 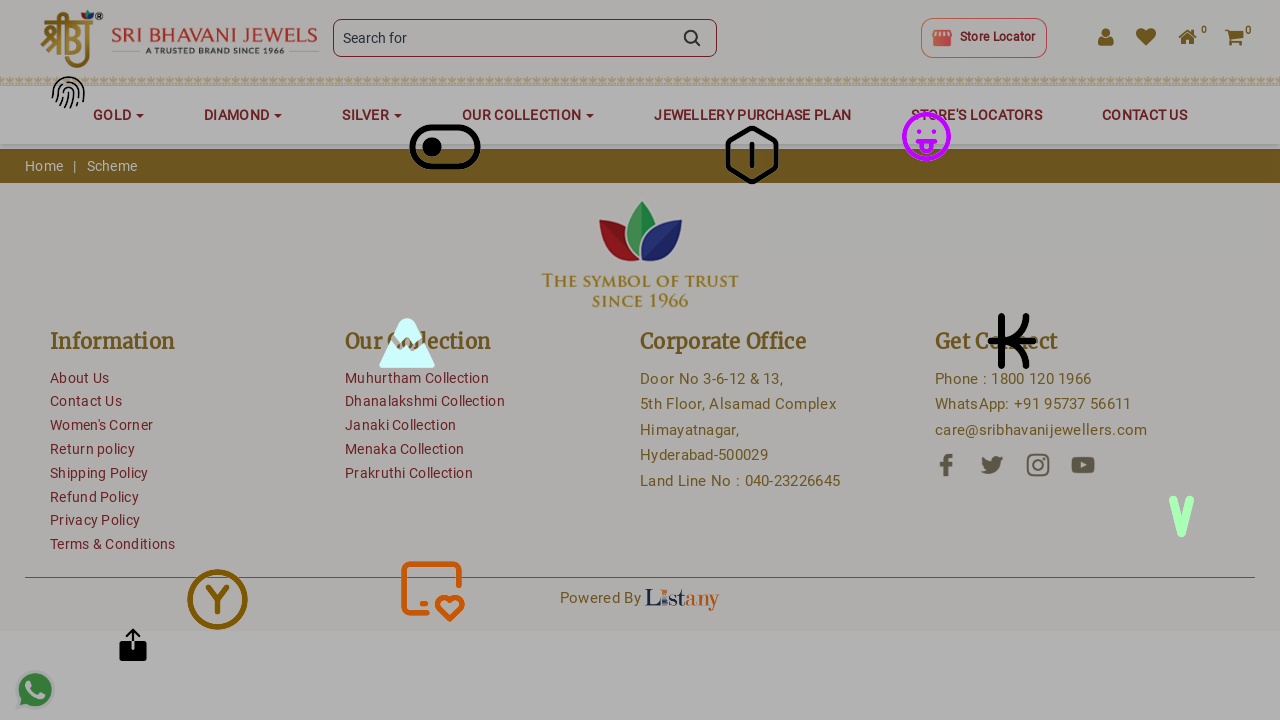 What do you see at coordinates (1012, 341) in the screenshot?
I see `indicates Lao kip currency` at bounding box center [1012, 341].